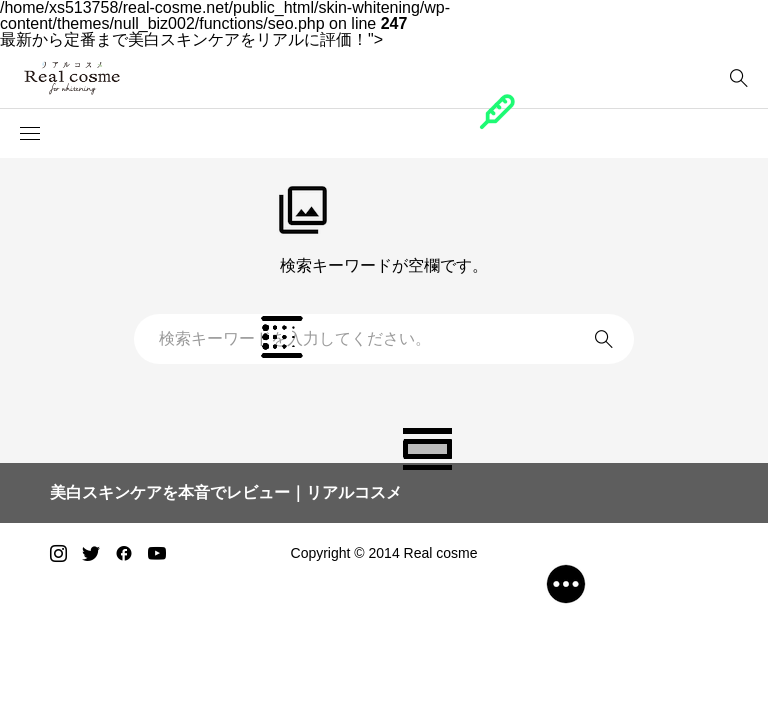 The height and width of the screenshot is (720, 768). Describe the element at coordinates (303, 210) in the screenshot. I see `filter or sort images in a gallery` at that location.